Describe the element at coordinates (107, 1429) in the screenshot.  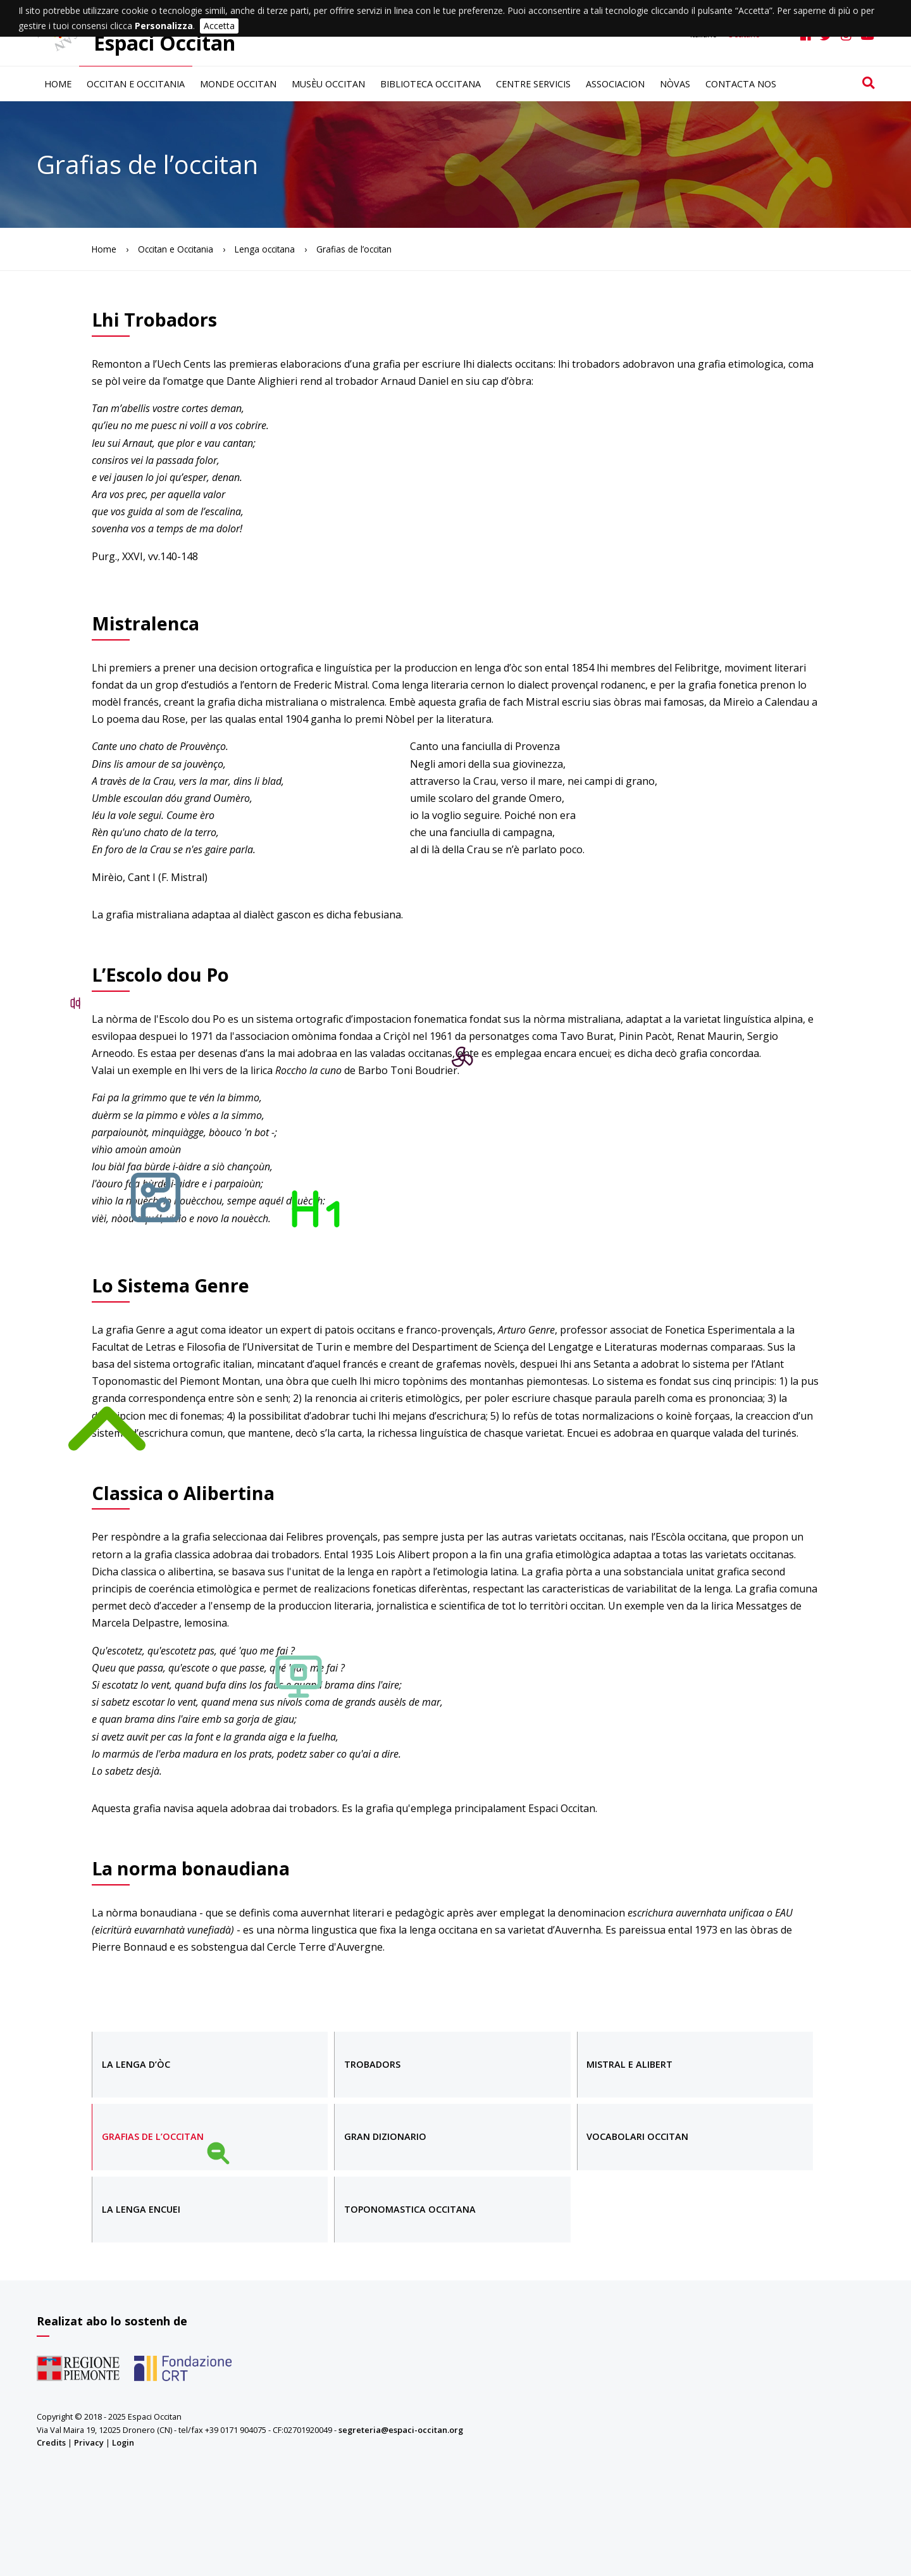
I see `collapse an expanded section` at that location.